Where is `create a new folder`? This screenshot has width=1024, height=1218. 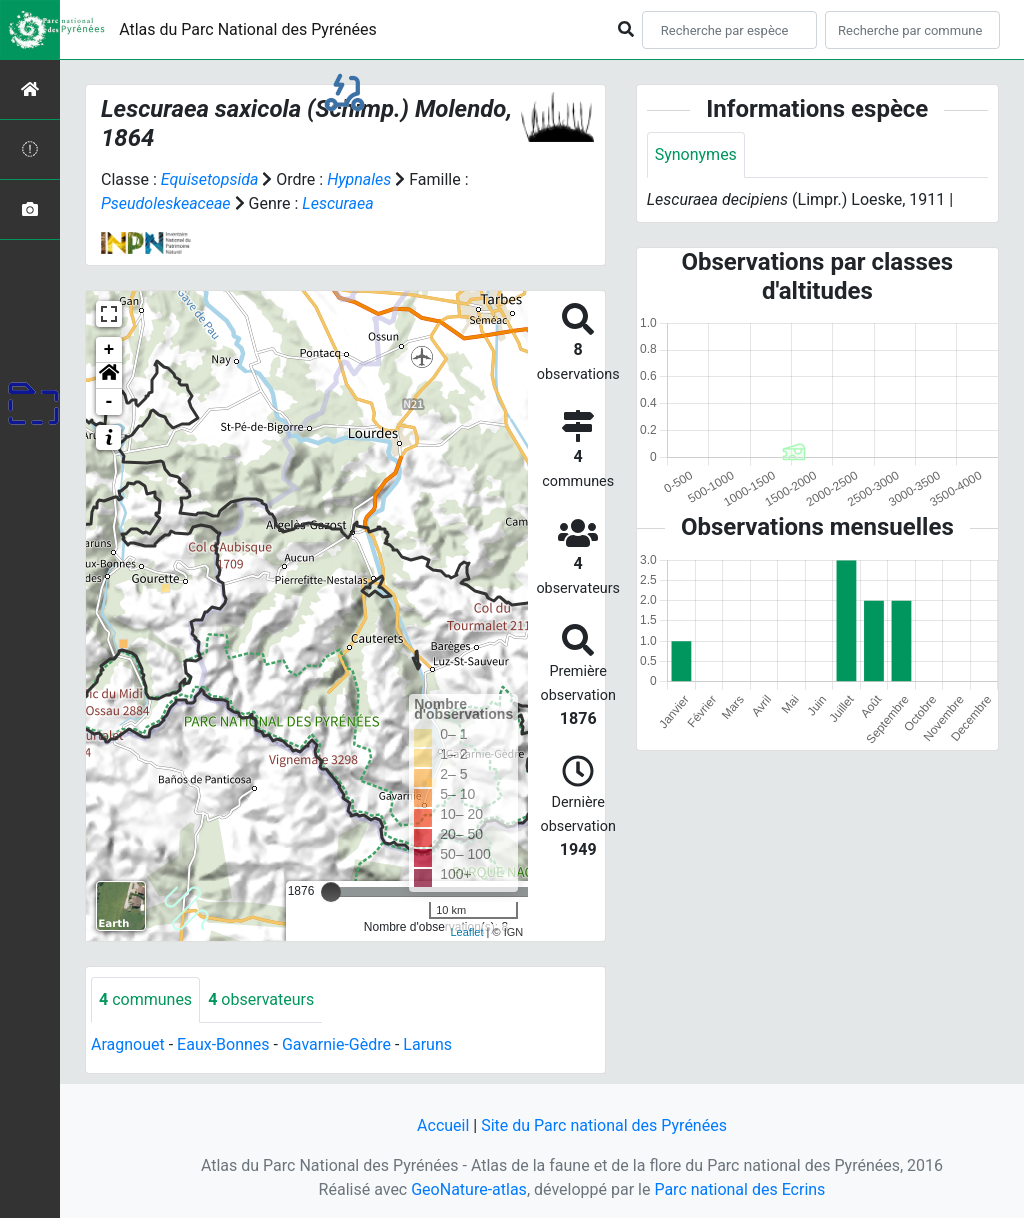
create a new folder is located at coordinates (33, 403).